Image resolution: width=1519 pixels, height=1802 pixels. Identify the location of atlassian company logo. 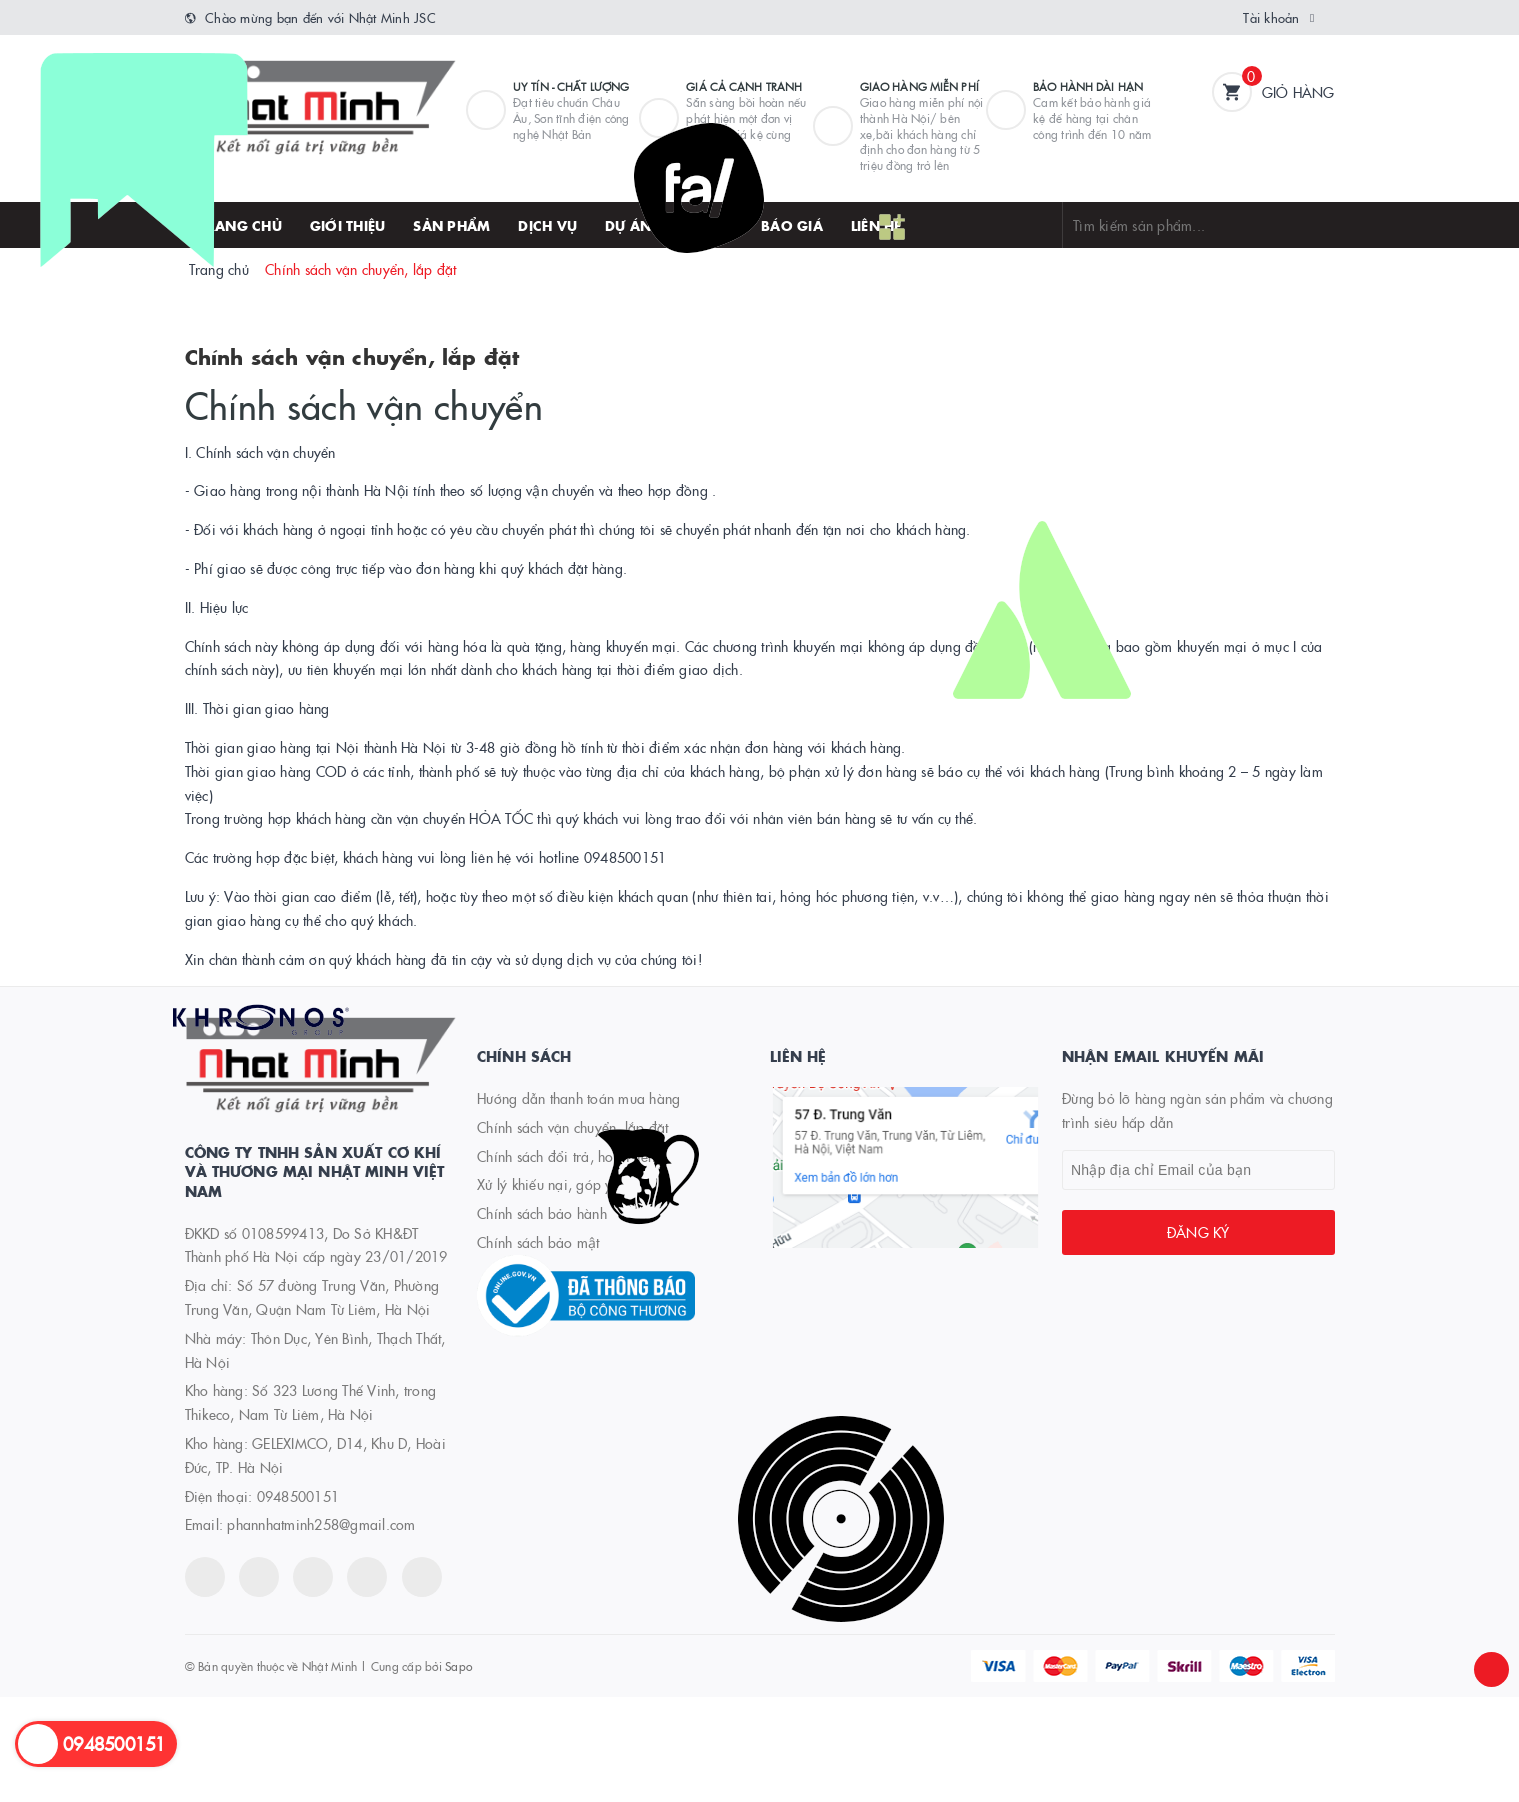
(1042, 610).